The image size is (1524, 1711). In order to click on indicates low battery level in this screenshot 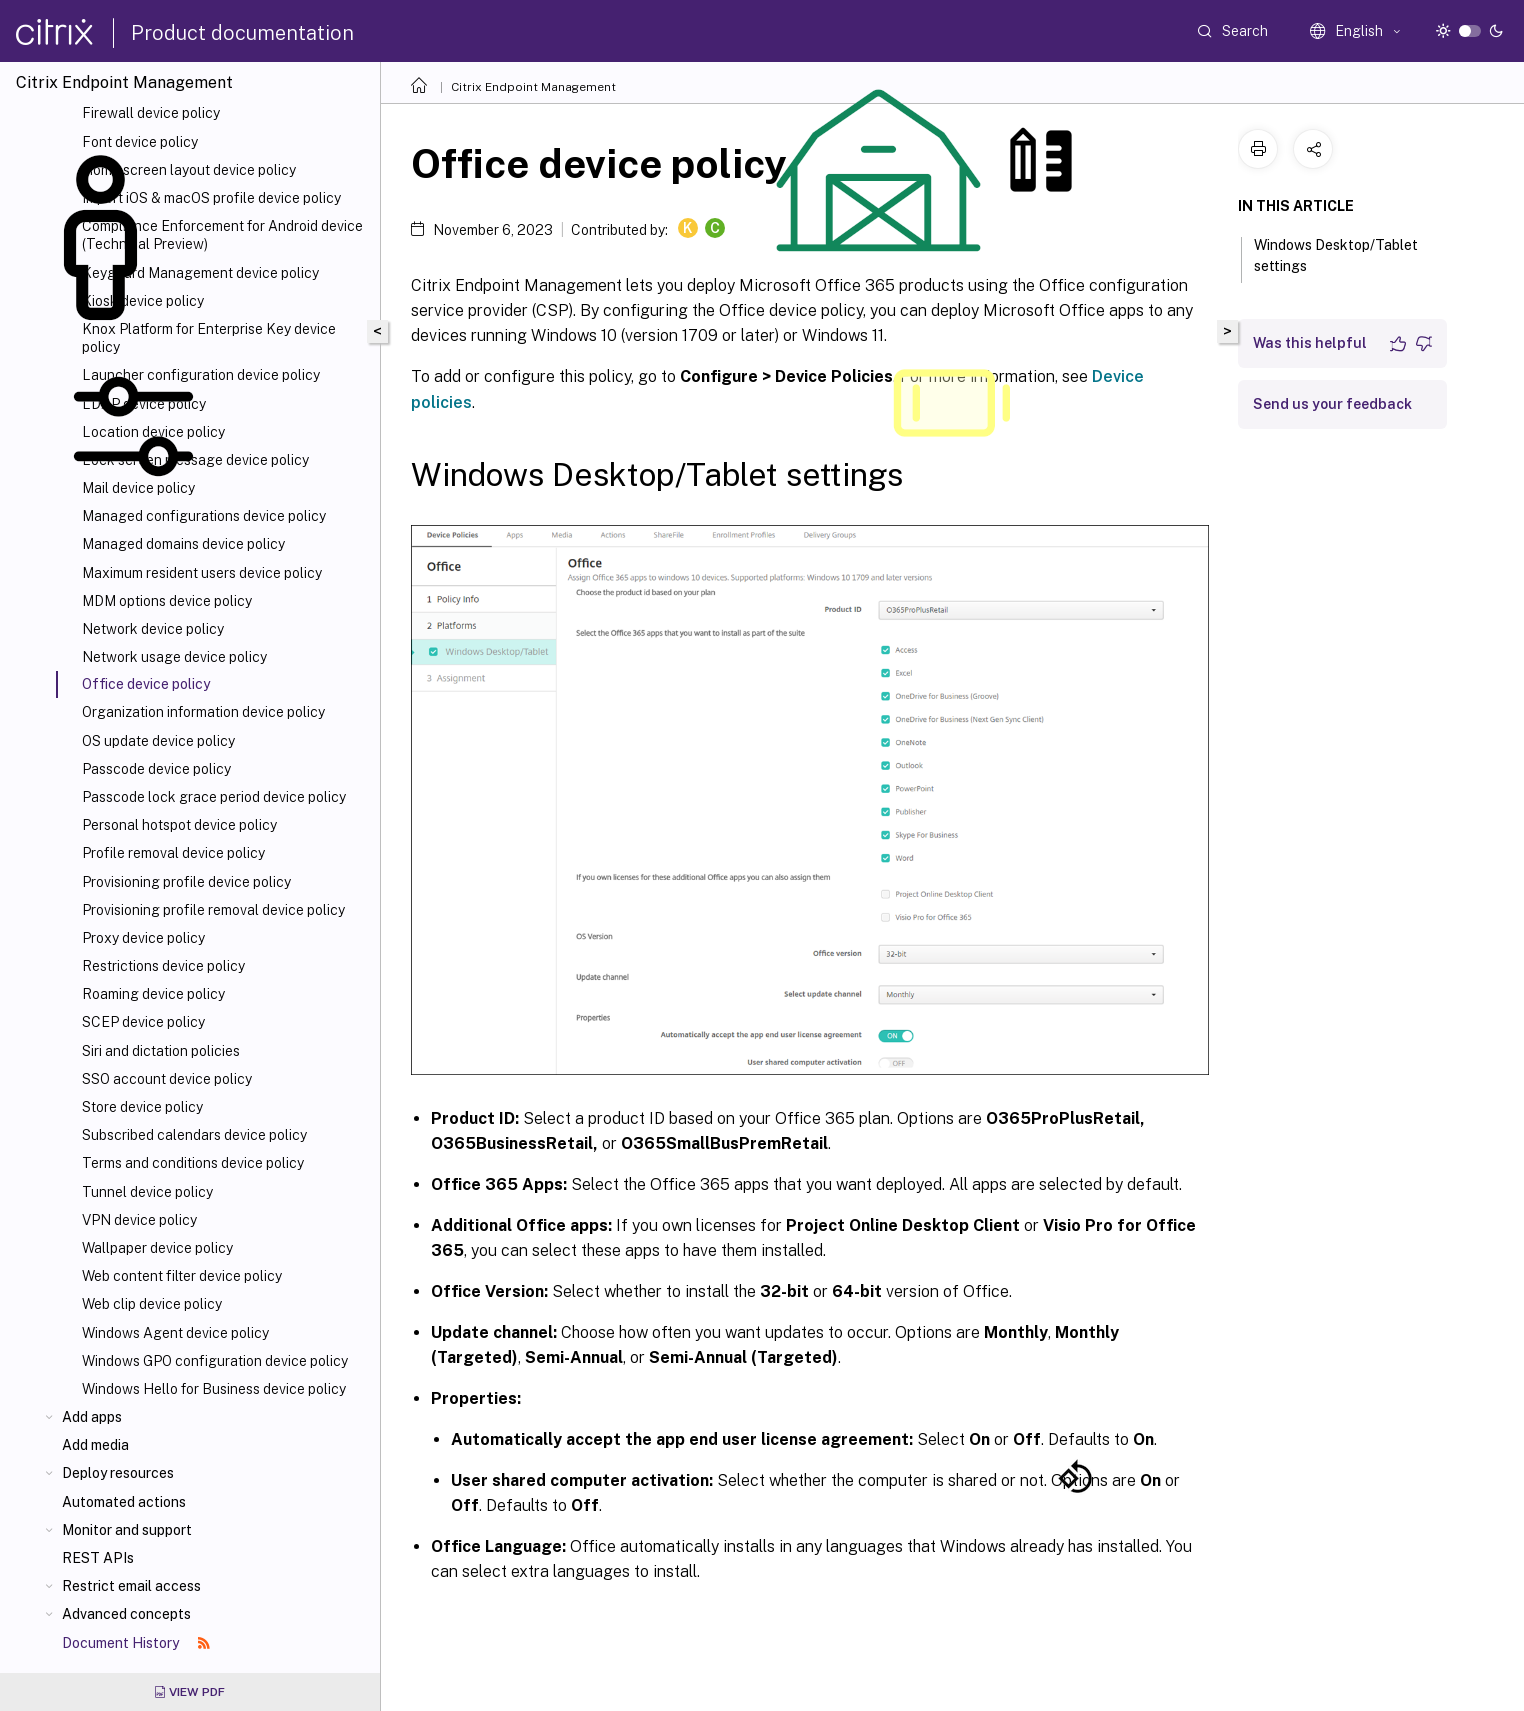, I will do `click(950, 403)`.